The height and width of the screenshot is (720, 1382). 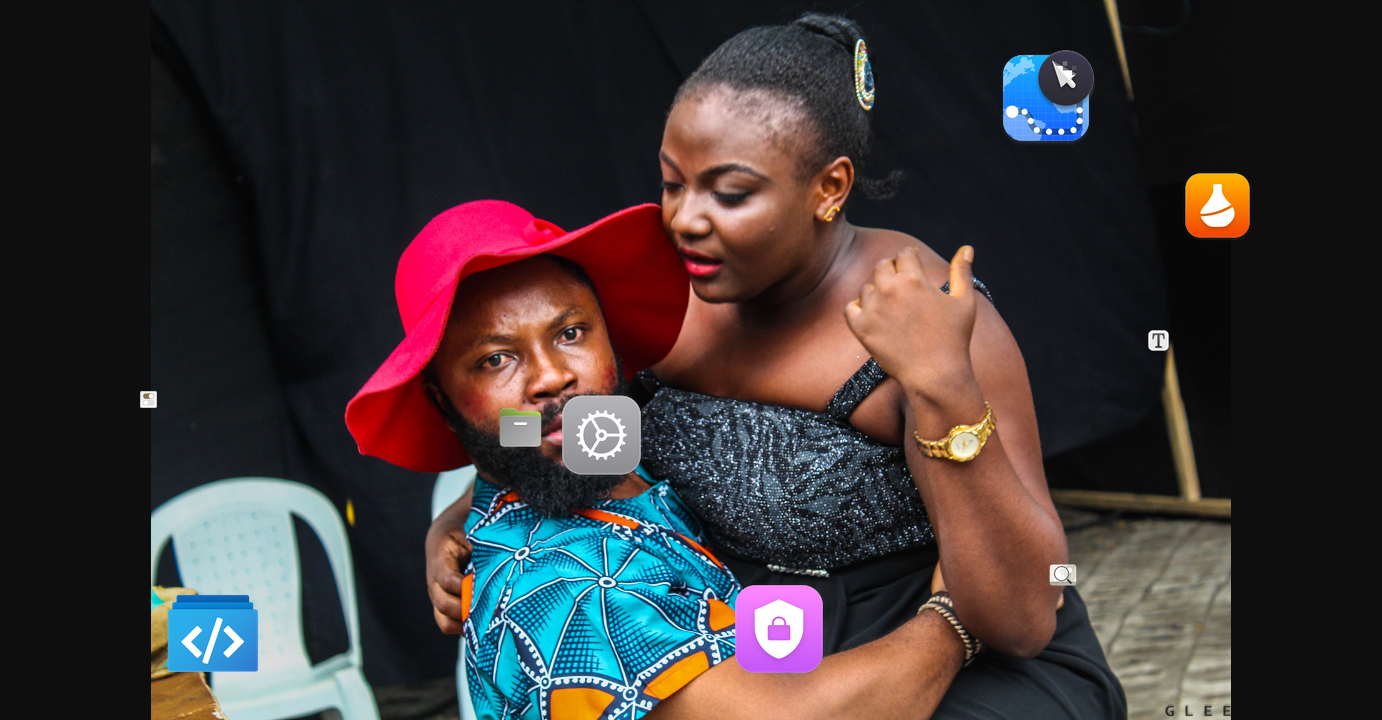 I want to click on open the file manager application, so click(x=520, y=427).